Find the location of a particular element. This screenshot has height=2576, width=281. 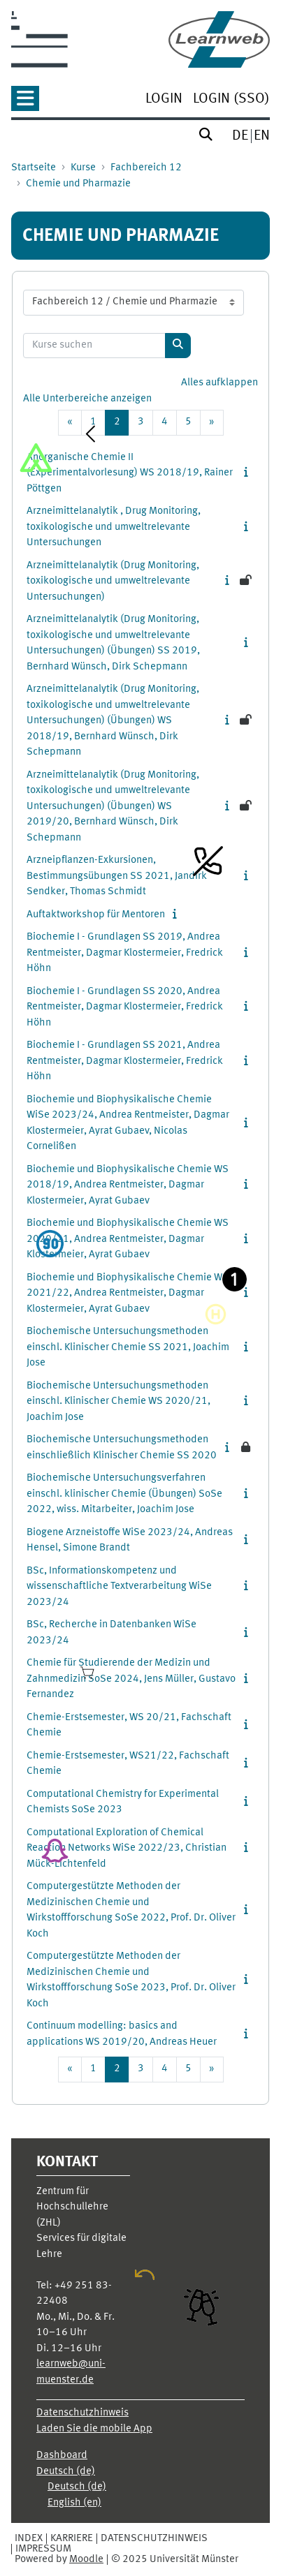

navigate to section H or category H is located at coordinates (215, 1314).